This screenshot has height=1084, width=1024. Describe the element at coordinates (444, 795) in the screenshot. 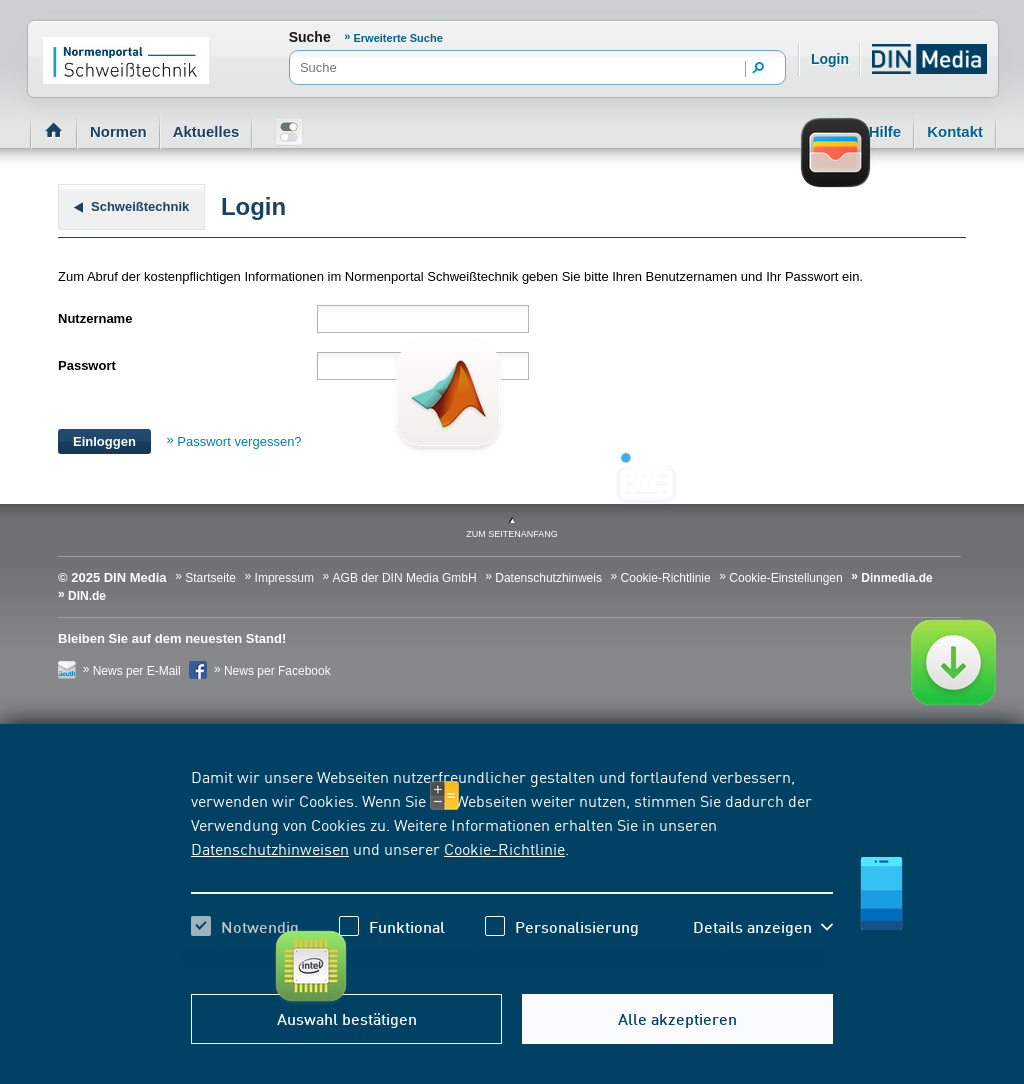

I see `open the calculator app` at that location.